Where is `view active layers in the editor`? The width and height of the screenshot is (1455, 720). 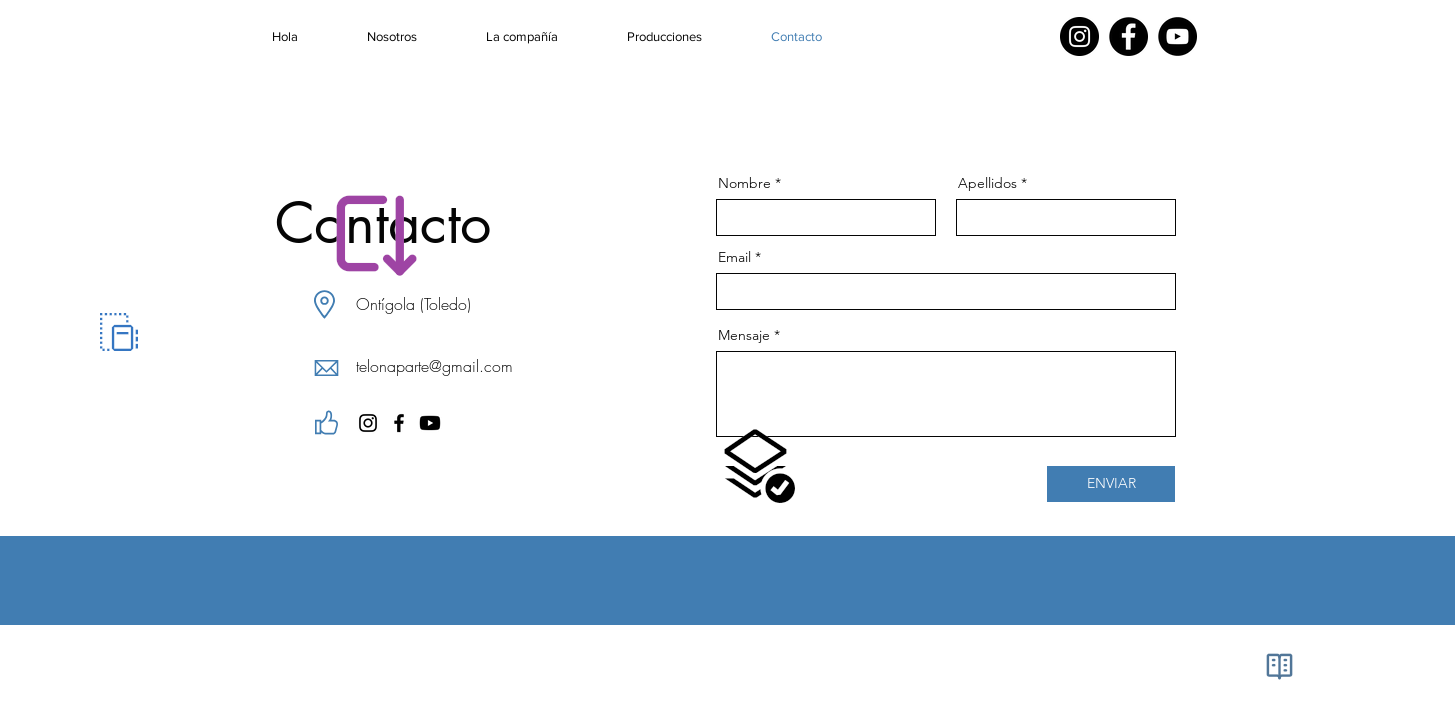
view active layers in the editor is located at coordinates (755, 463).